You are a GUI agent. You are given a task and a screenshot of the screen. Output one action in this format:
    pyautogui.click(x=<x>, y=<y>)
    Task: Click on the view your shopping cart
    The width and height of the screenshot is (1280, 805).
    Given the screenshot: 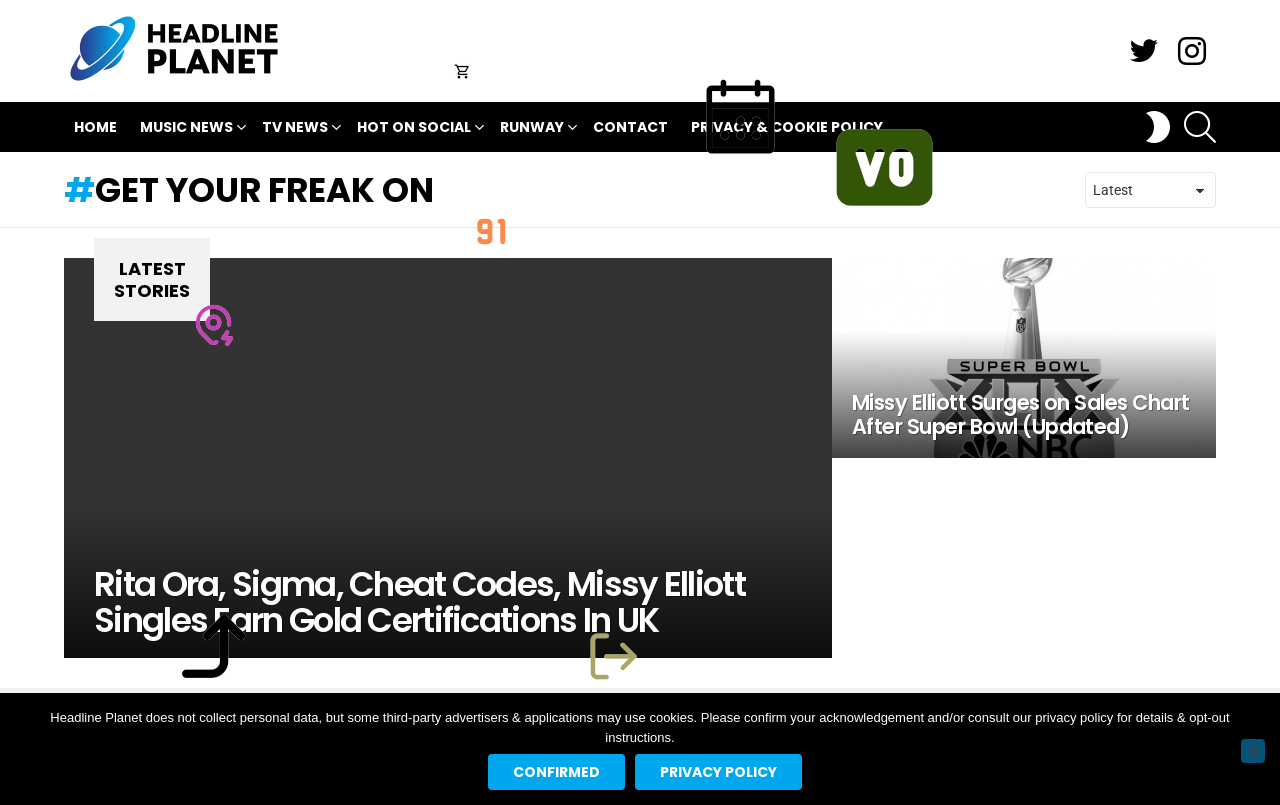 What is the action you would take?
    pyautogui.click(x=462, y=71)
    